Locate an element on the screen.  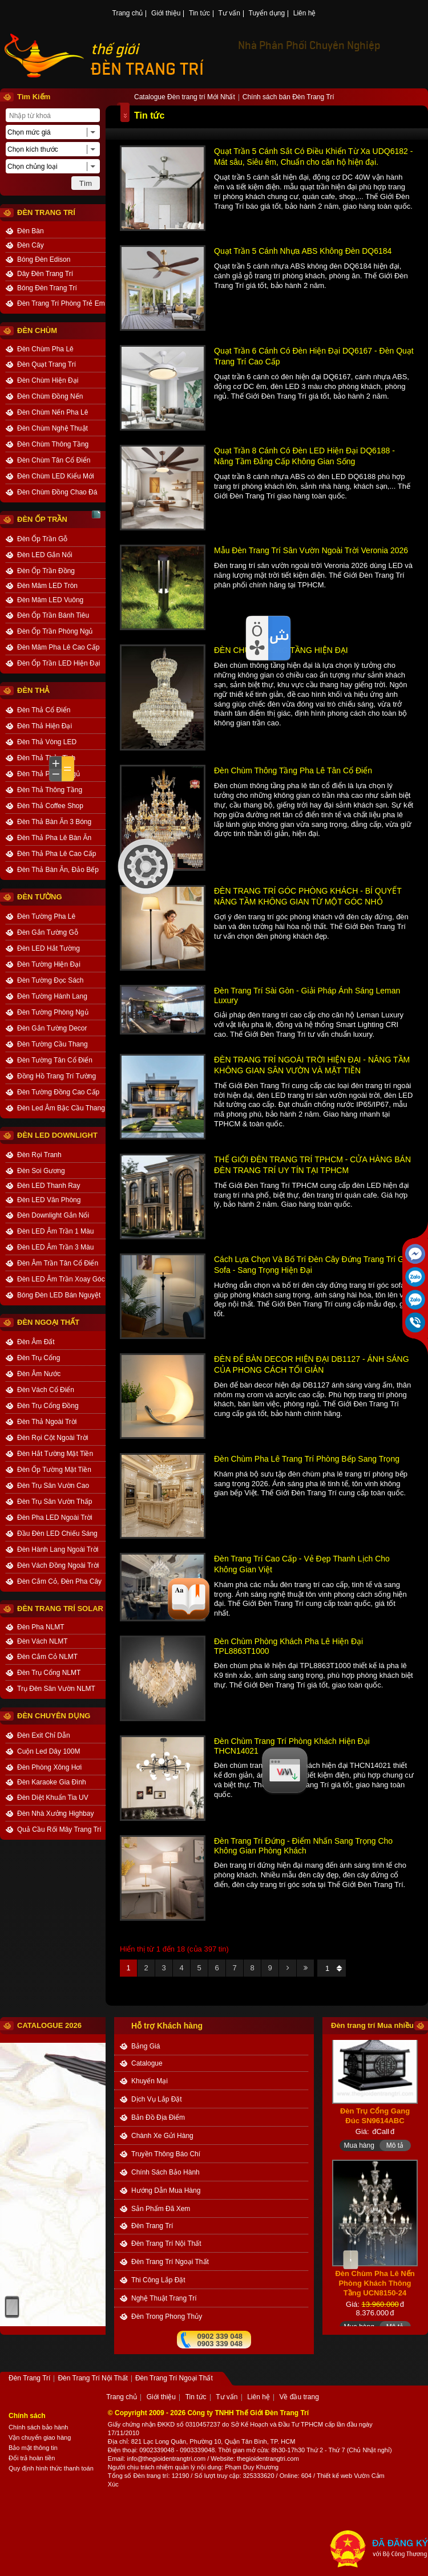
open the calculator app is located at coordinates (62, 769).